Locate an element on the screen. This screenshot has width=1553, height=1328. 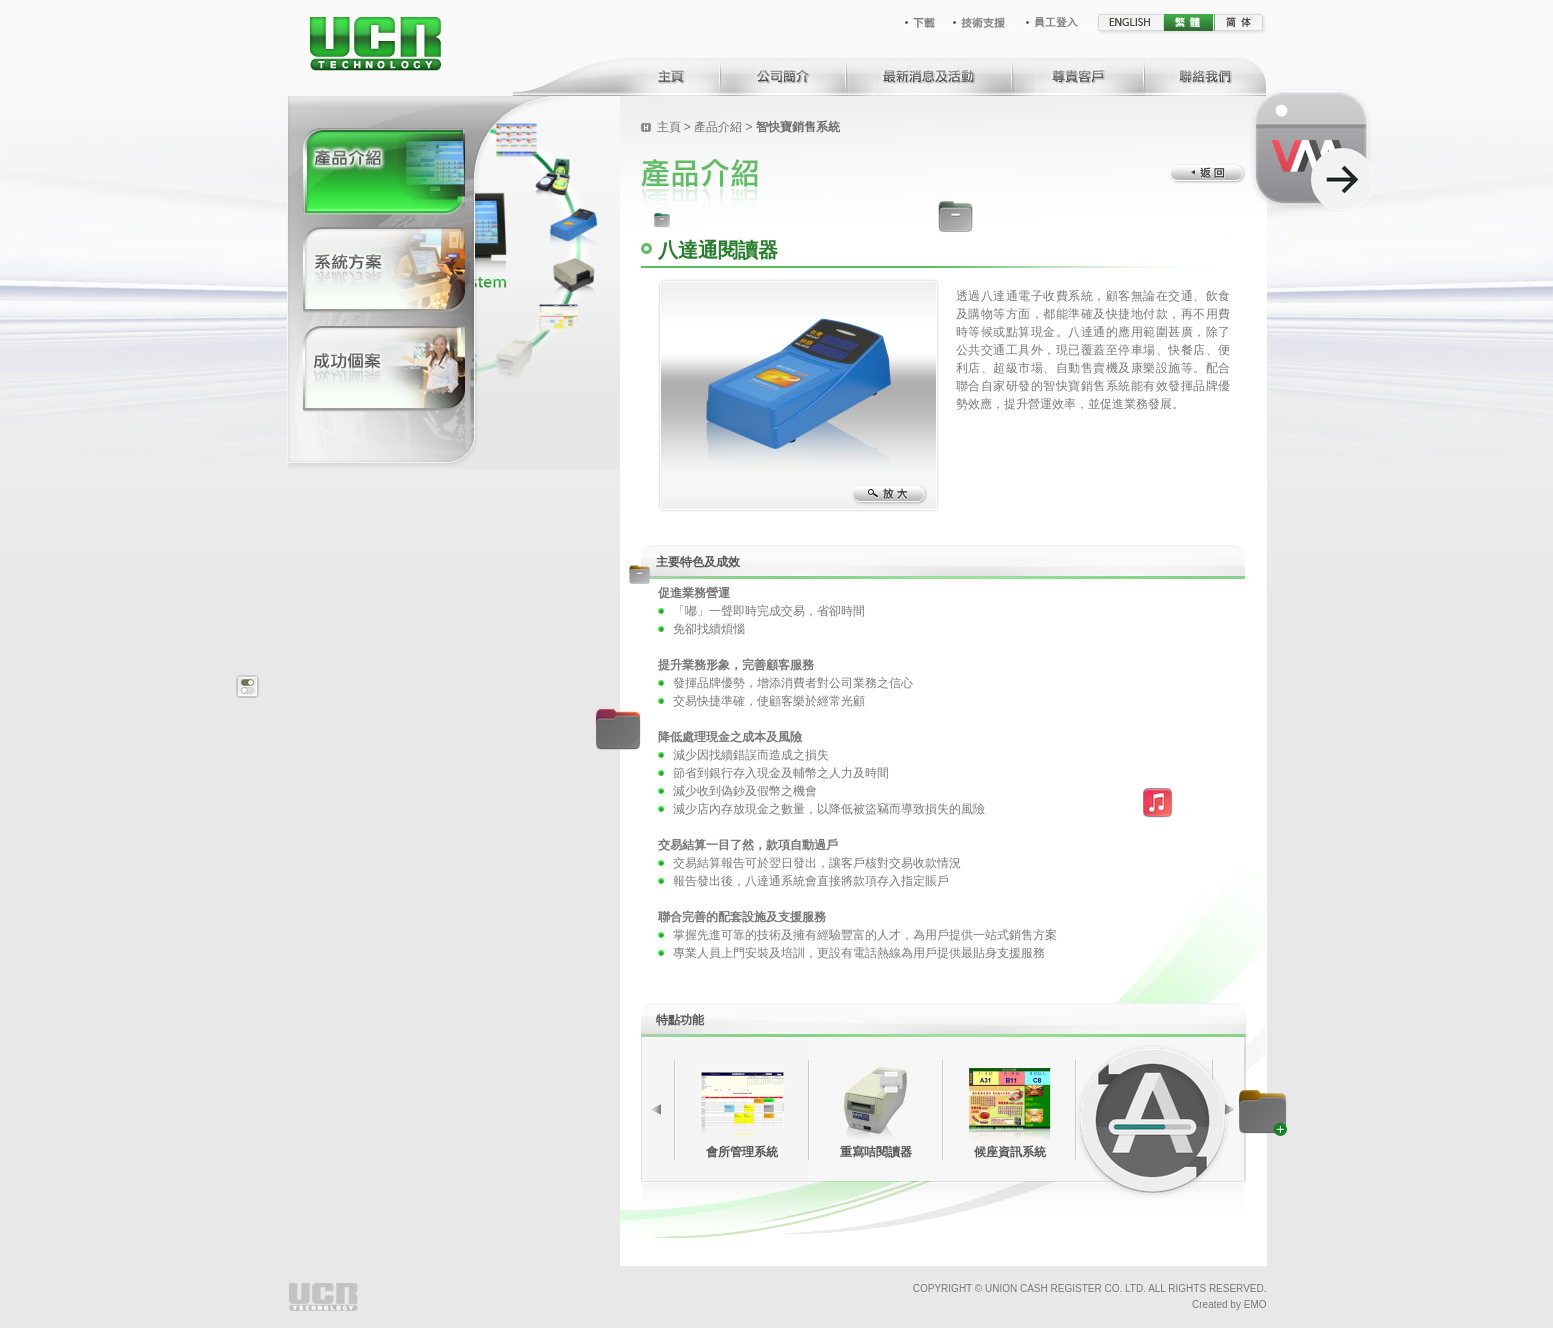
open desktop preferences or settings is located at coordinates (247, 686).